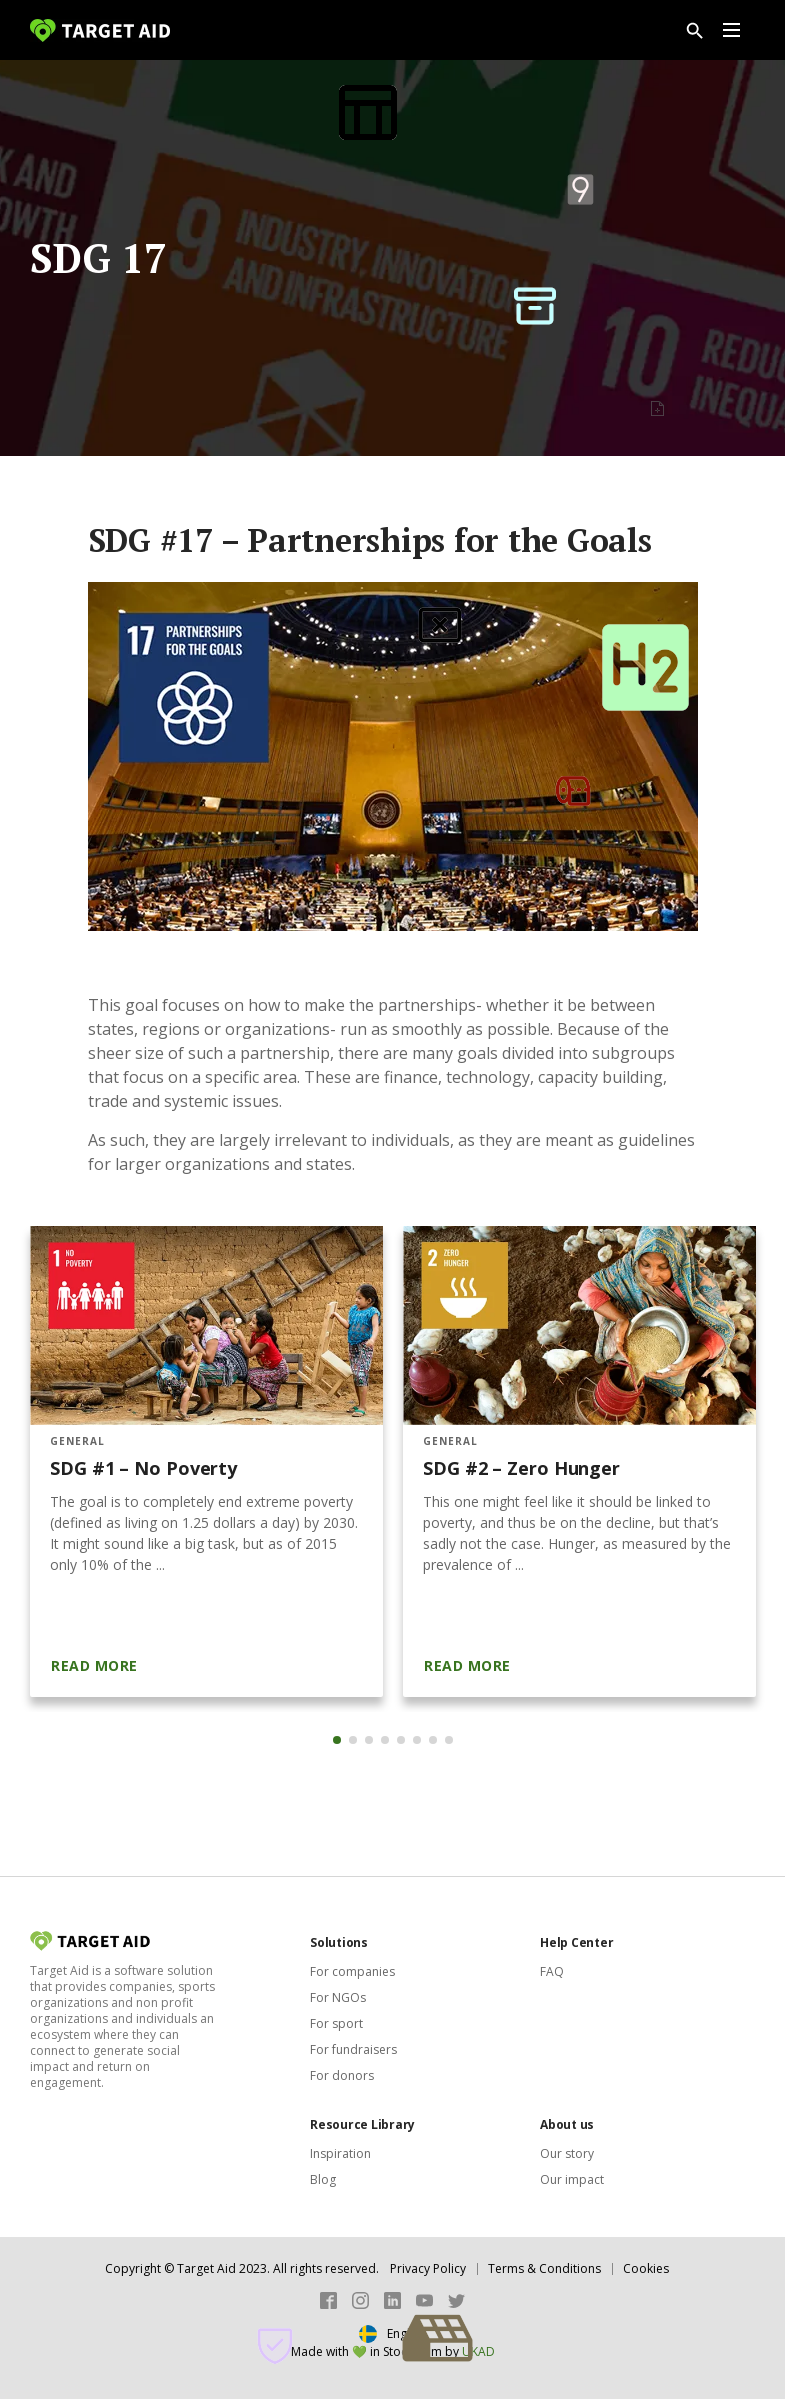 Image resolution: width=785 pixels, height=2399 pixels. I want to click on indicates verified or secure status, so click(275, 2344).